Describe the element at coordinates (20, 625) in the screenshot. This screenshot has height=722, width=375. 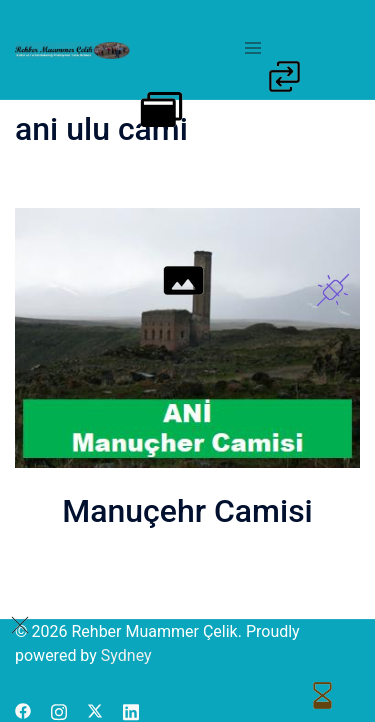
I see `close a window or dialog` at that location.